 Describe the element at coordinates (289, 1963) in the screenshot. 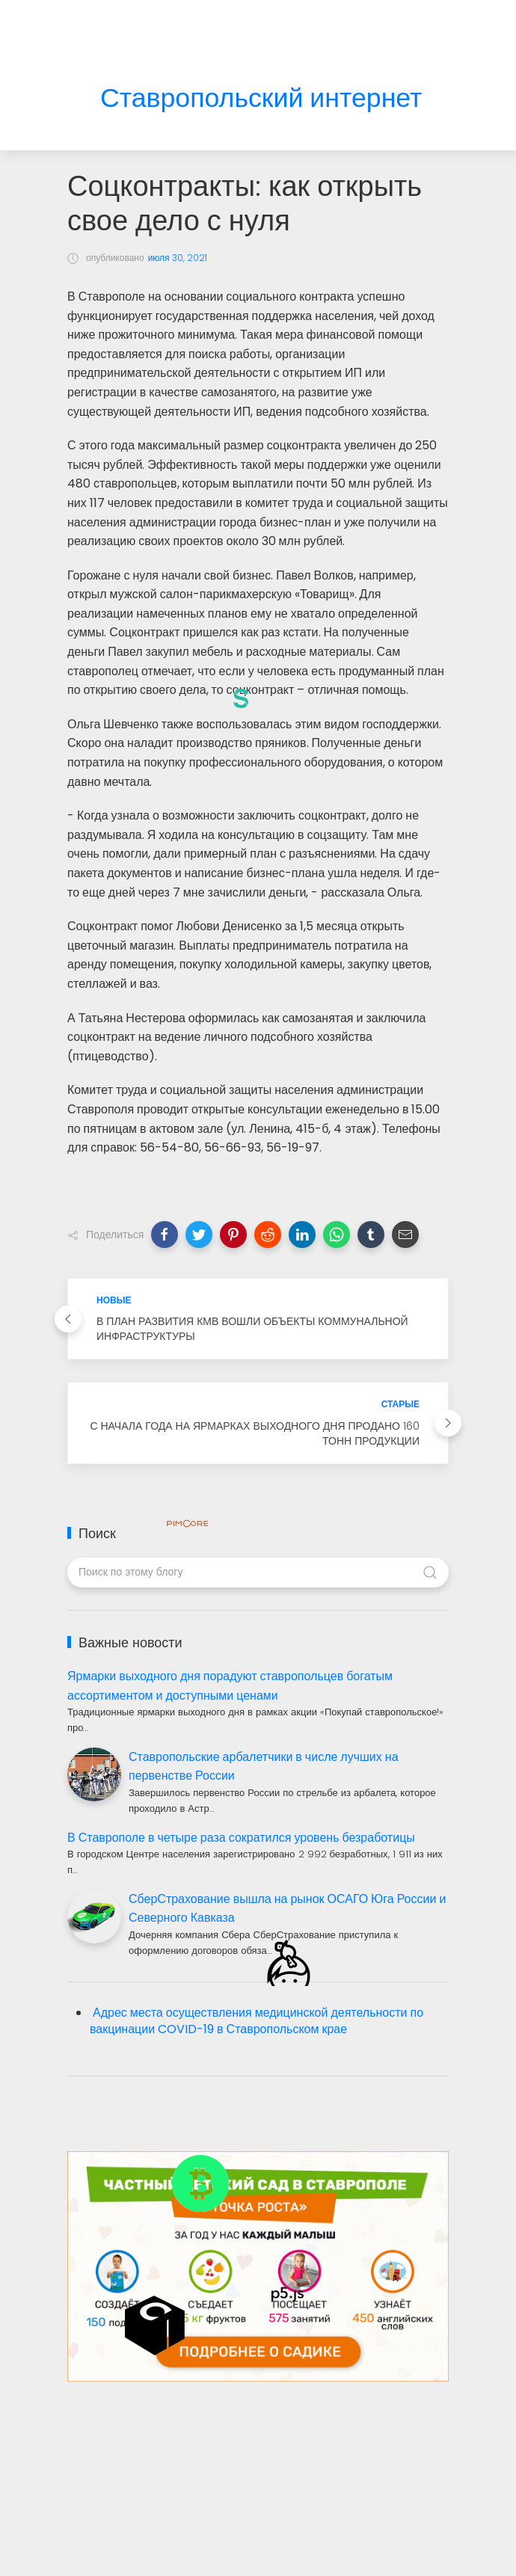

I see `open keybase app` at that location.